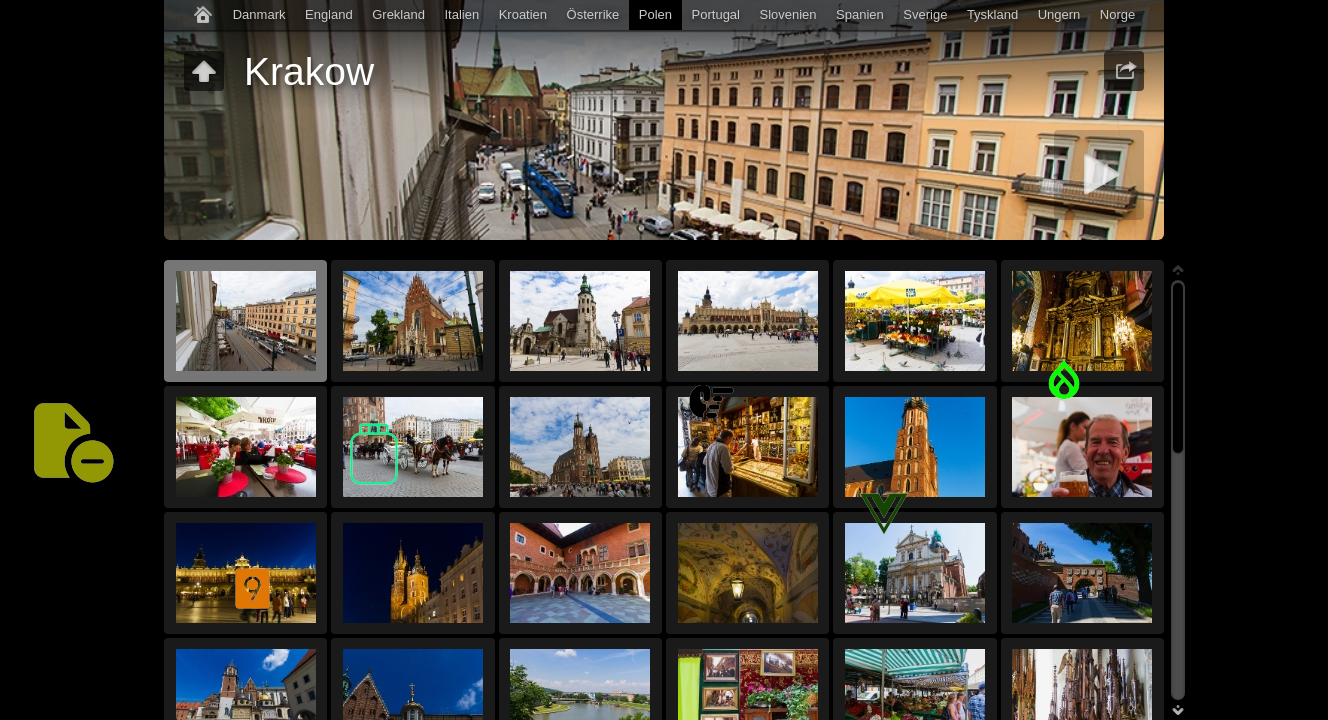  What do you see at coordinates (252, 588) in the screenshot?
I see `indicates the number nine in a list or sequence` at bounding box center [252, 588].